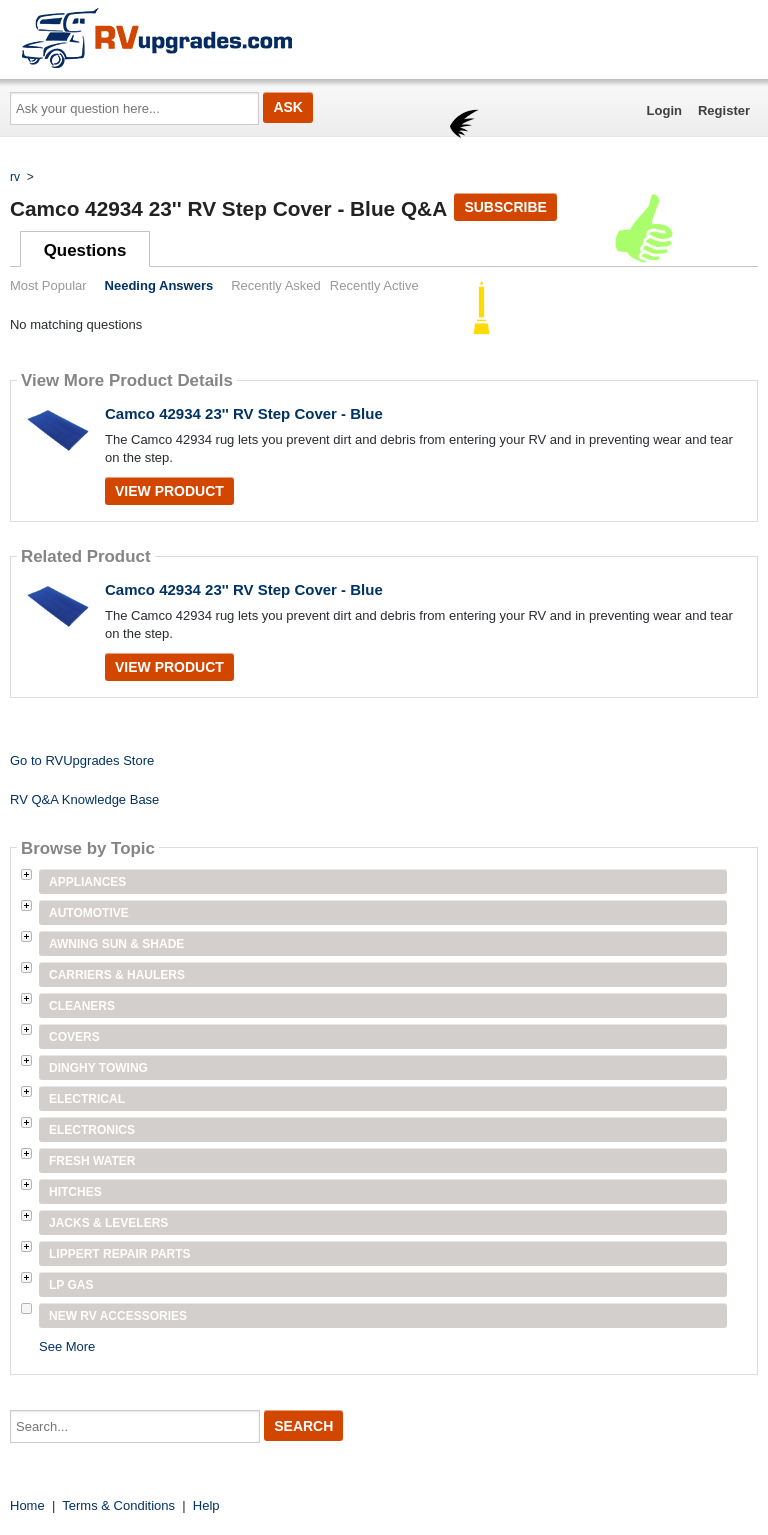 The image size is (768, 1535). Describe the element at coordinates (481, 307) in the screenshot. I see `indicates a monument or landmark location` at that location.